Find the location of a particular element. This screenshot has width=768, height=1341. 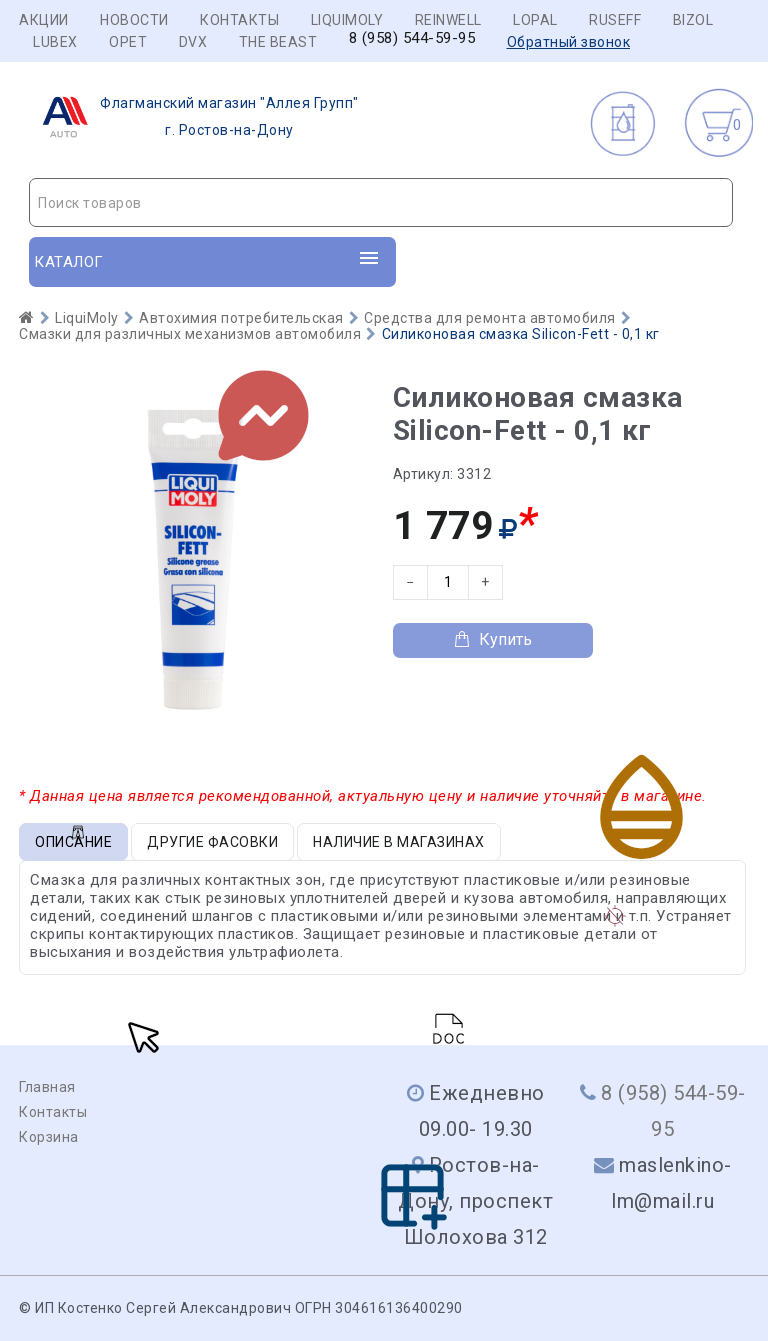

add a new table or spreadsheet is located at coordinates (412, 1195).